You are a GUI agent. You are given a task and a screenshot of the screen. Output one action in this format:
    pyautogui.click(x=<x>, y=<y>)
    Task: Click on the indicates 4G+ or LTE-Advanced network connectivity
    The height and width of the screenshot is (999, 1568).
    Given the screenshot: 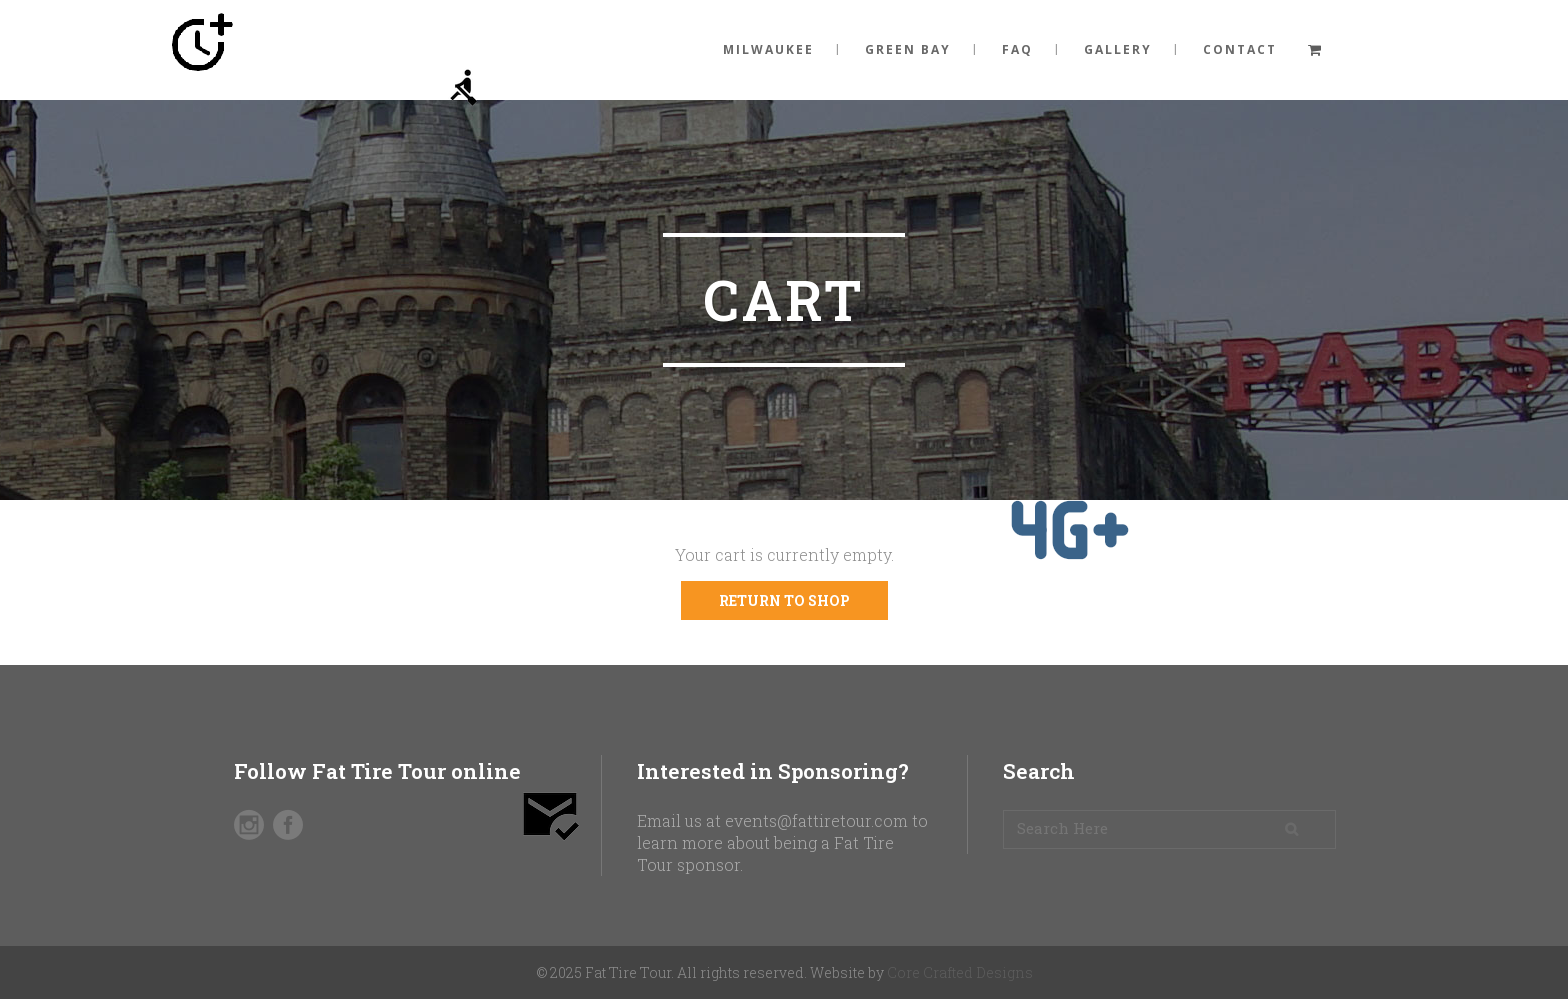 What is the action you would take?
    pyautogui.click(x=1070, y=530)
    